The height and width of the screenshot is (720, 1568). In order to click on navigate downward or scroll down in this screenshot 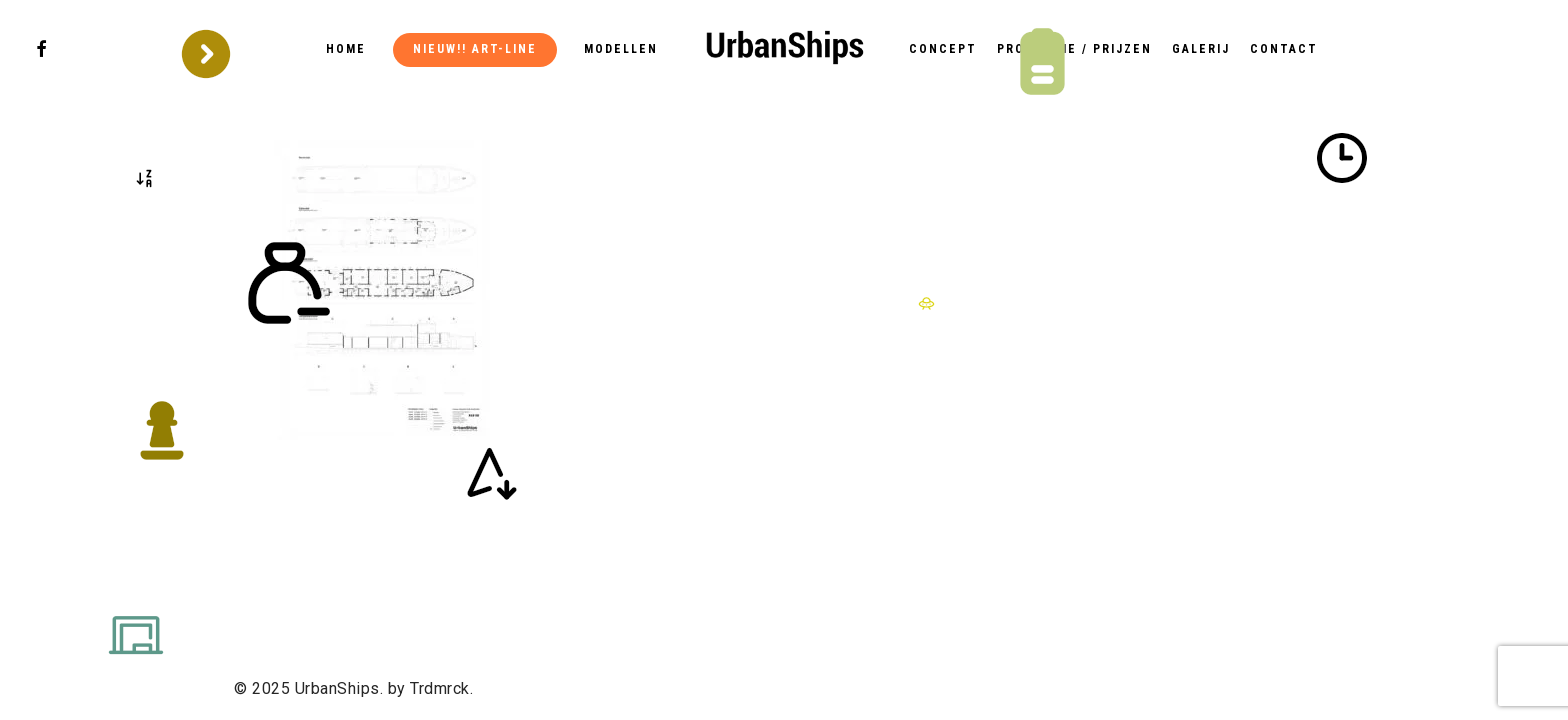, I will do `click(489, 472)`.